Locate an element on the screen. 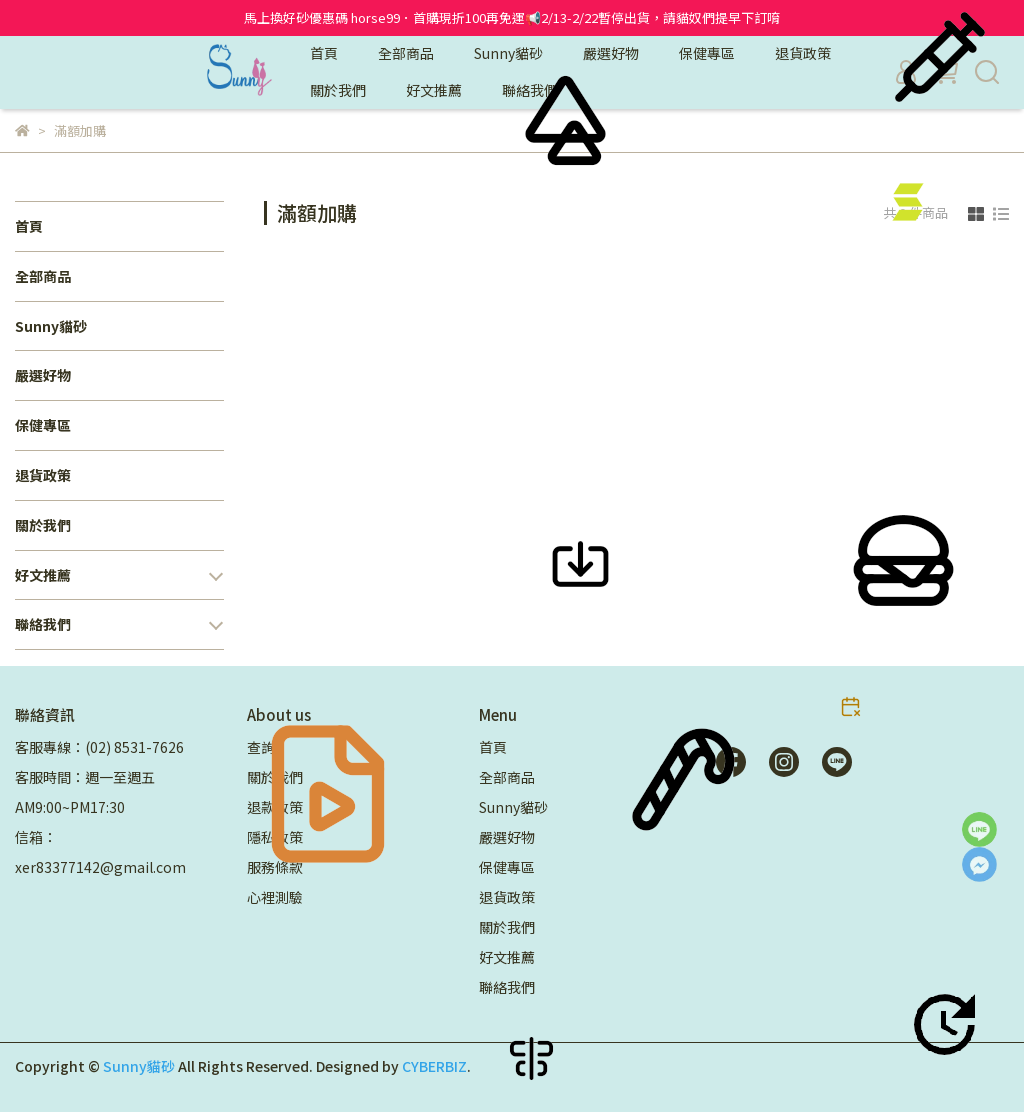 The image size is (1024, 1112). play a video file is located at coordinates (328, 794).